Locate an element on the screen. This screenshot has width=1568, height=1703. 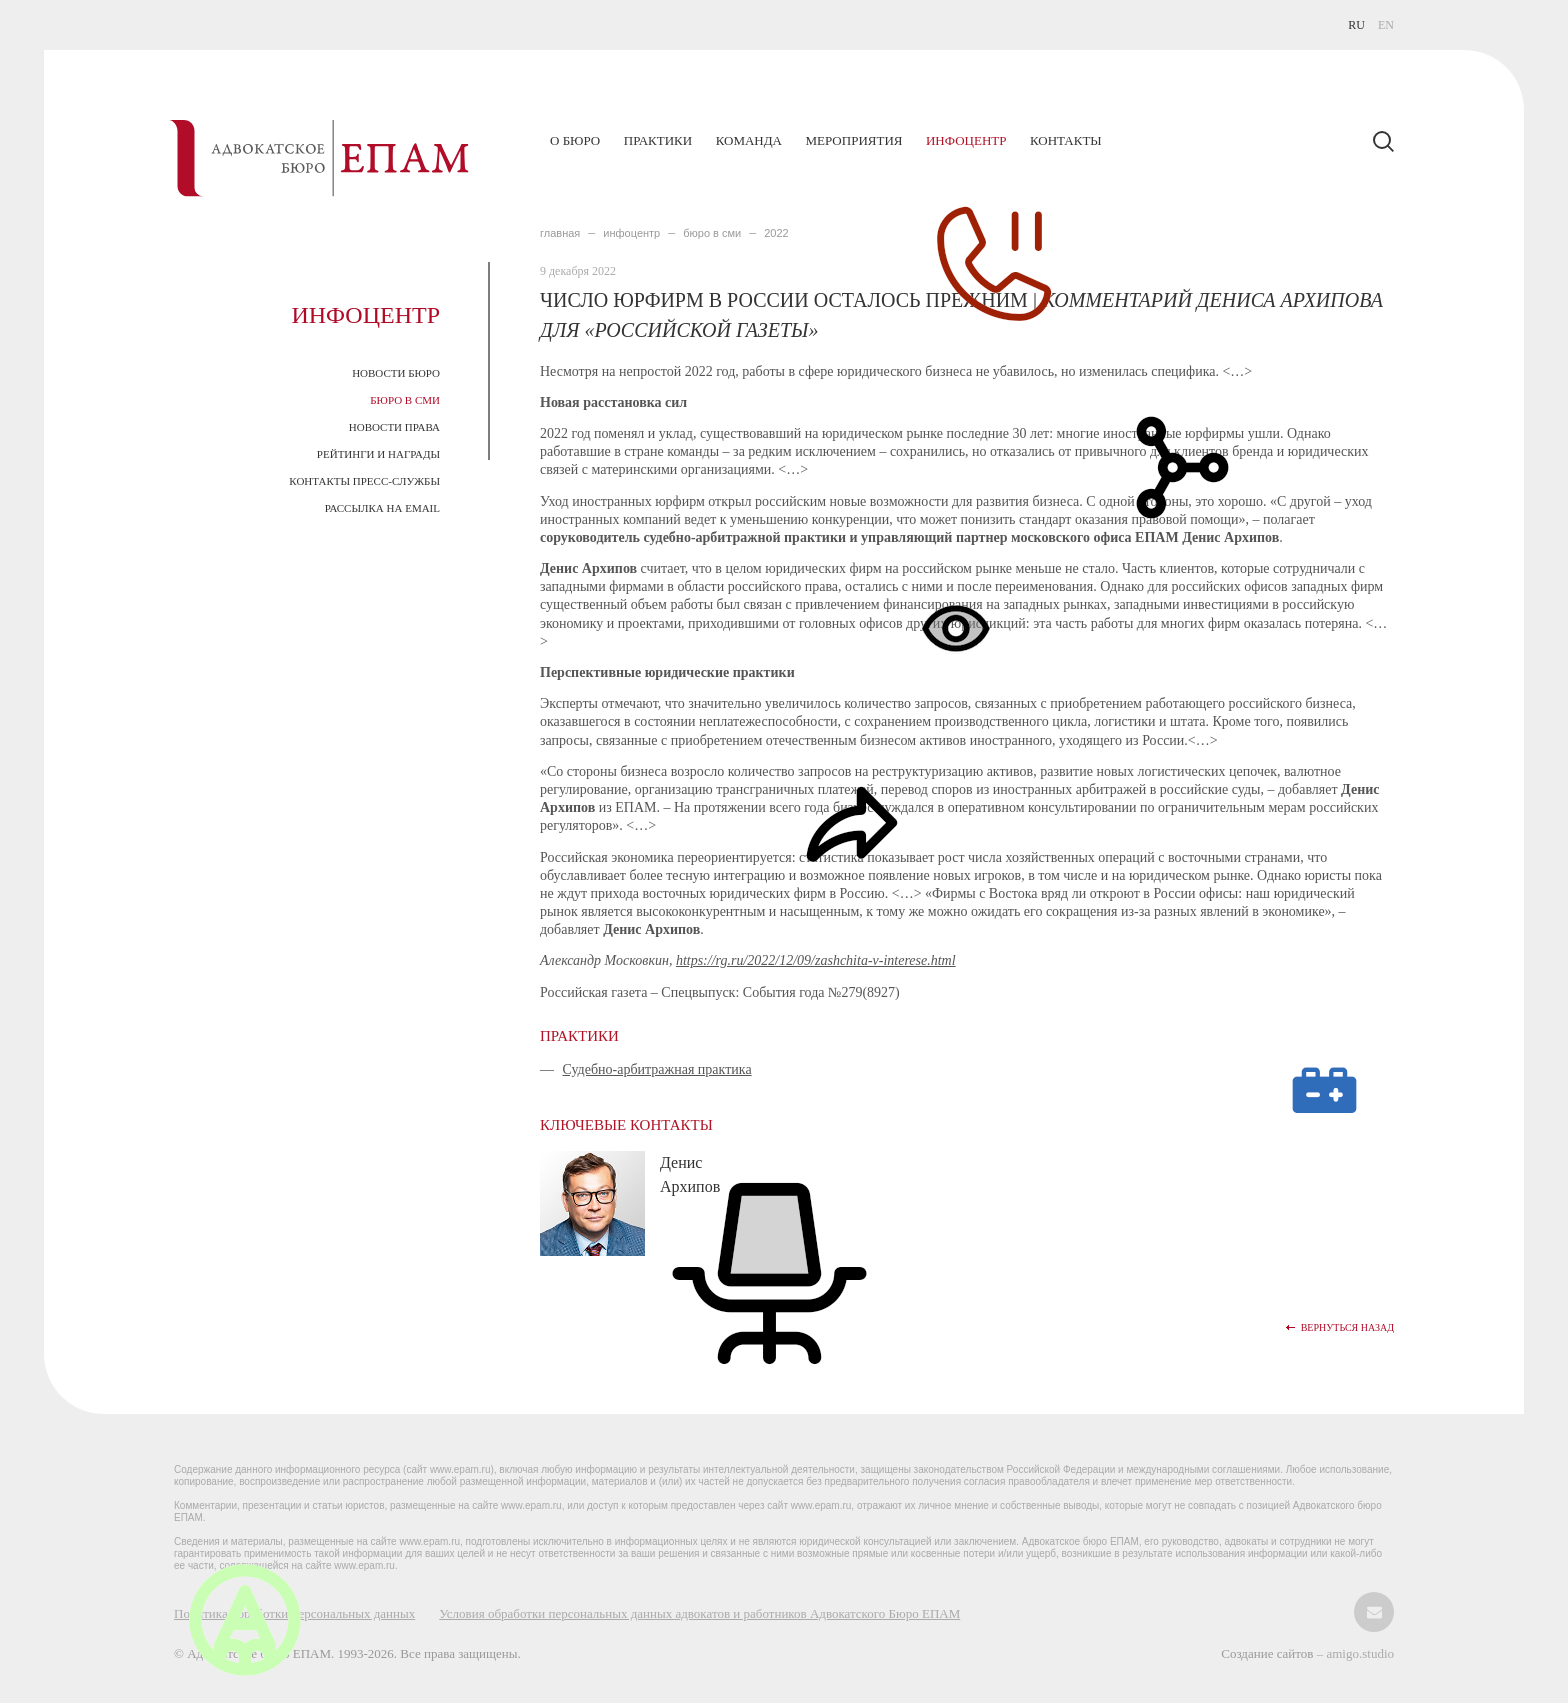
put a call on hold is located at coordinates (996, 261).